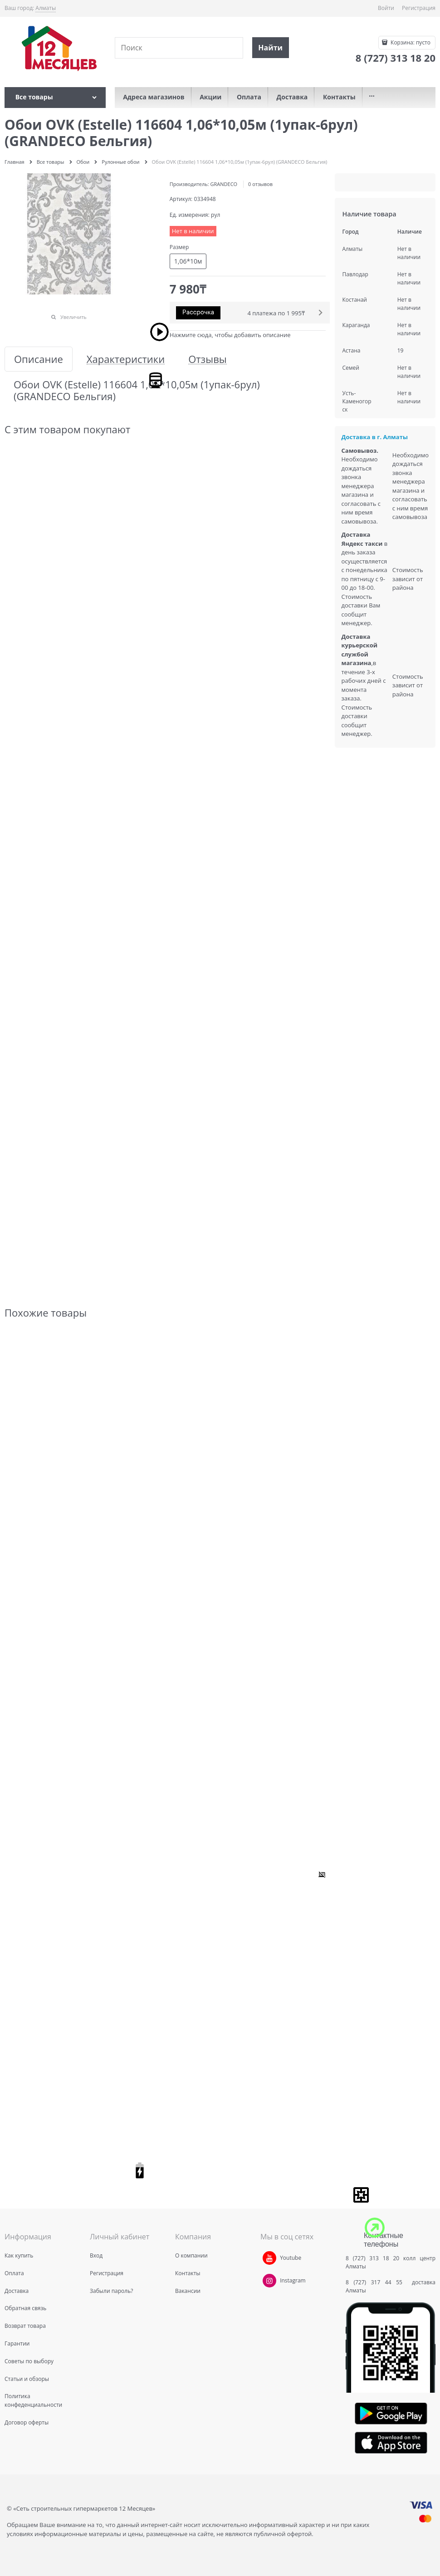 The image size is (440, 2576). Describe the element at coordinates (361, 2195) in the screenshot. I see `view pages or documents` at that location.